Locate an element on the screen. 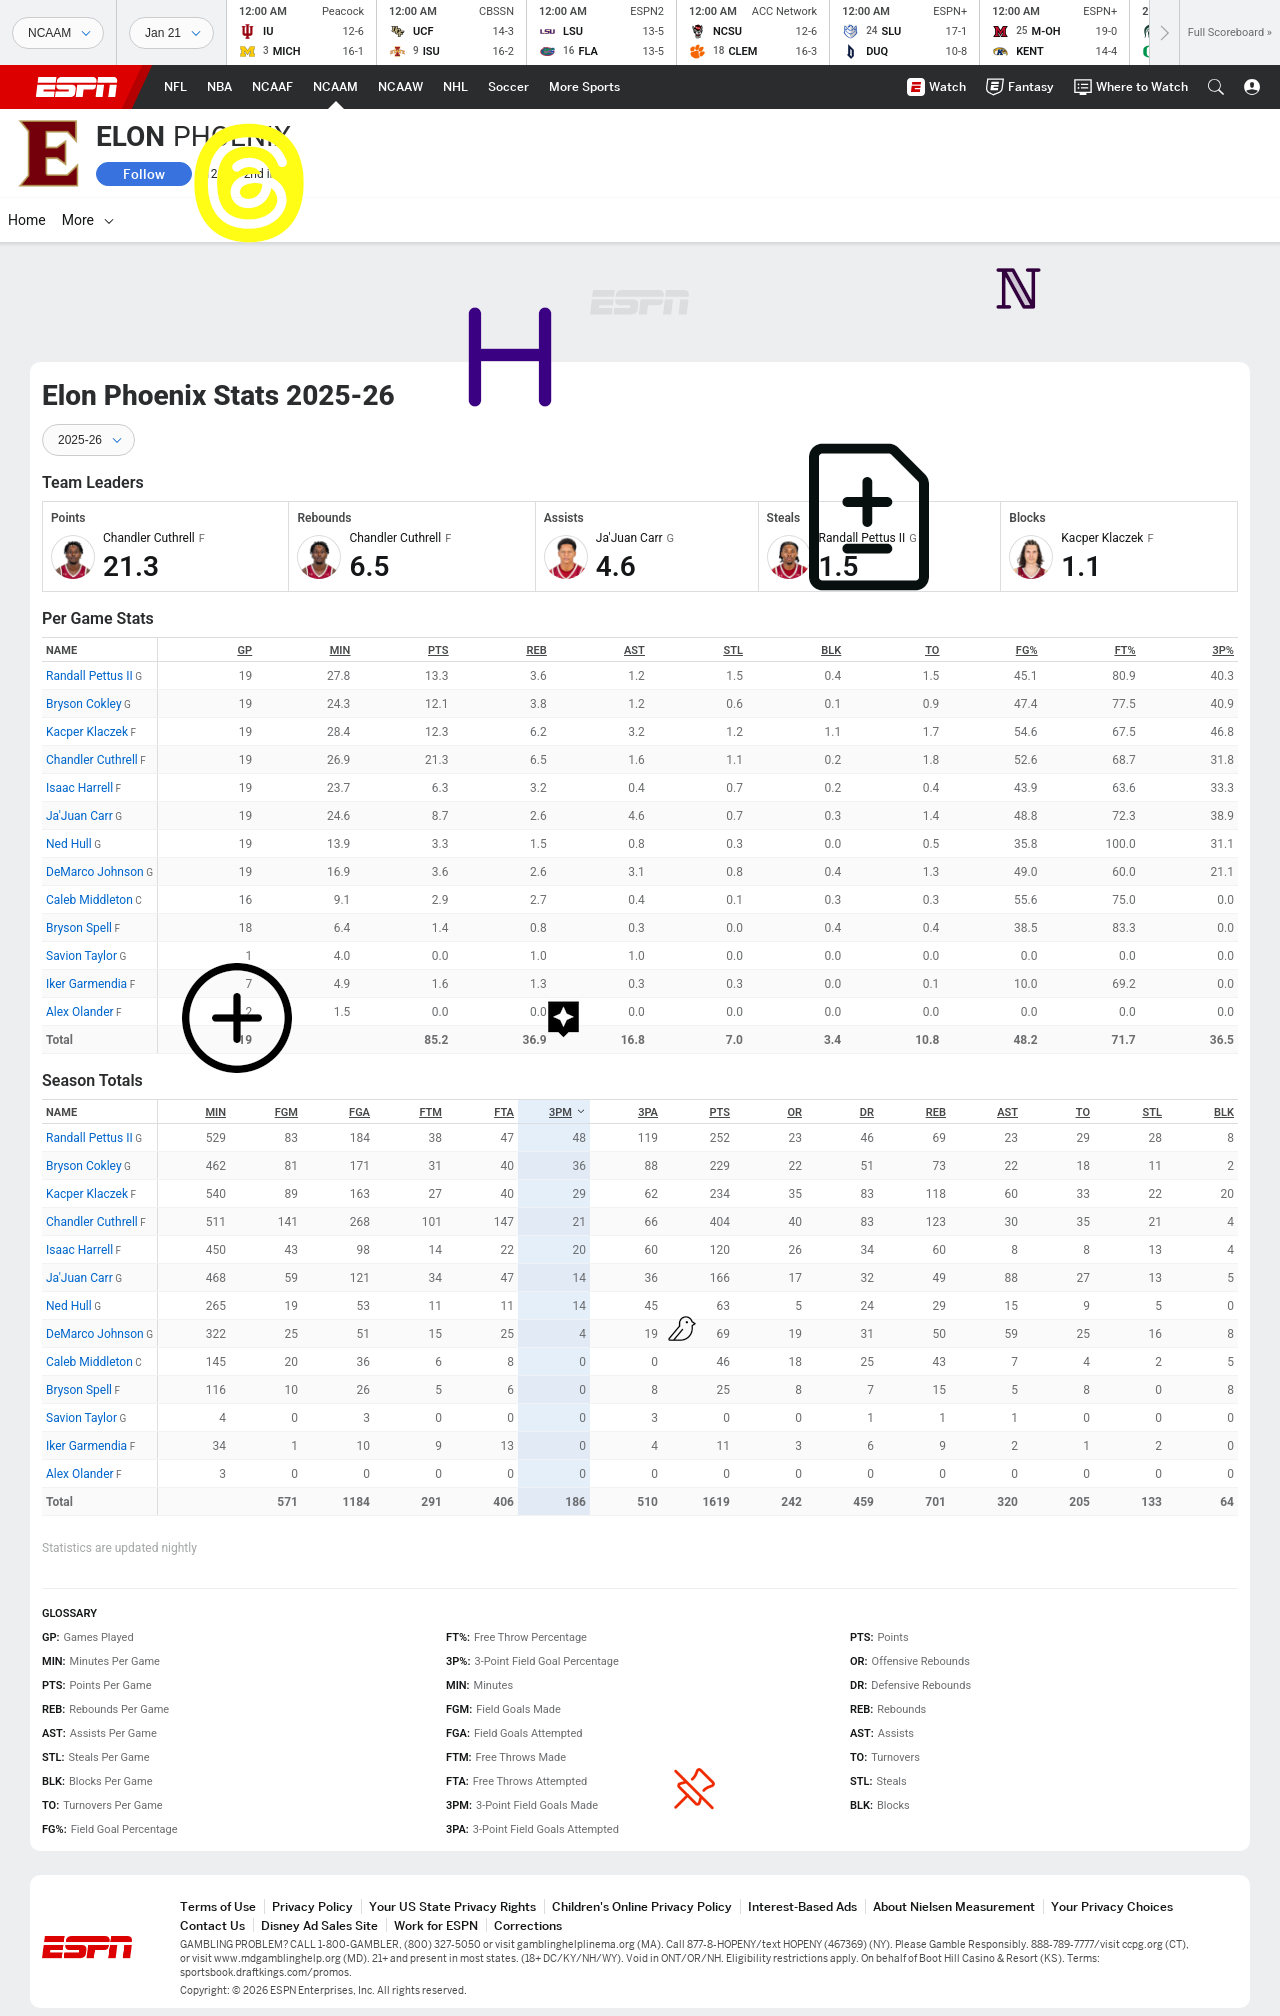  open the Threads app is located at coordinates (249, 183).